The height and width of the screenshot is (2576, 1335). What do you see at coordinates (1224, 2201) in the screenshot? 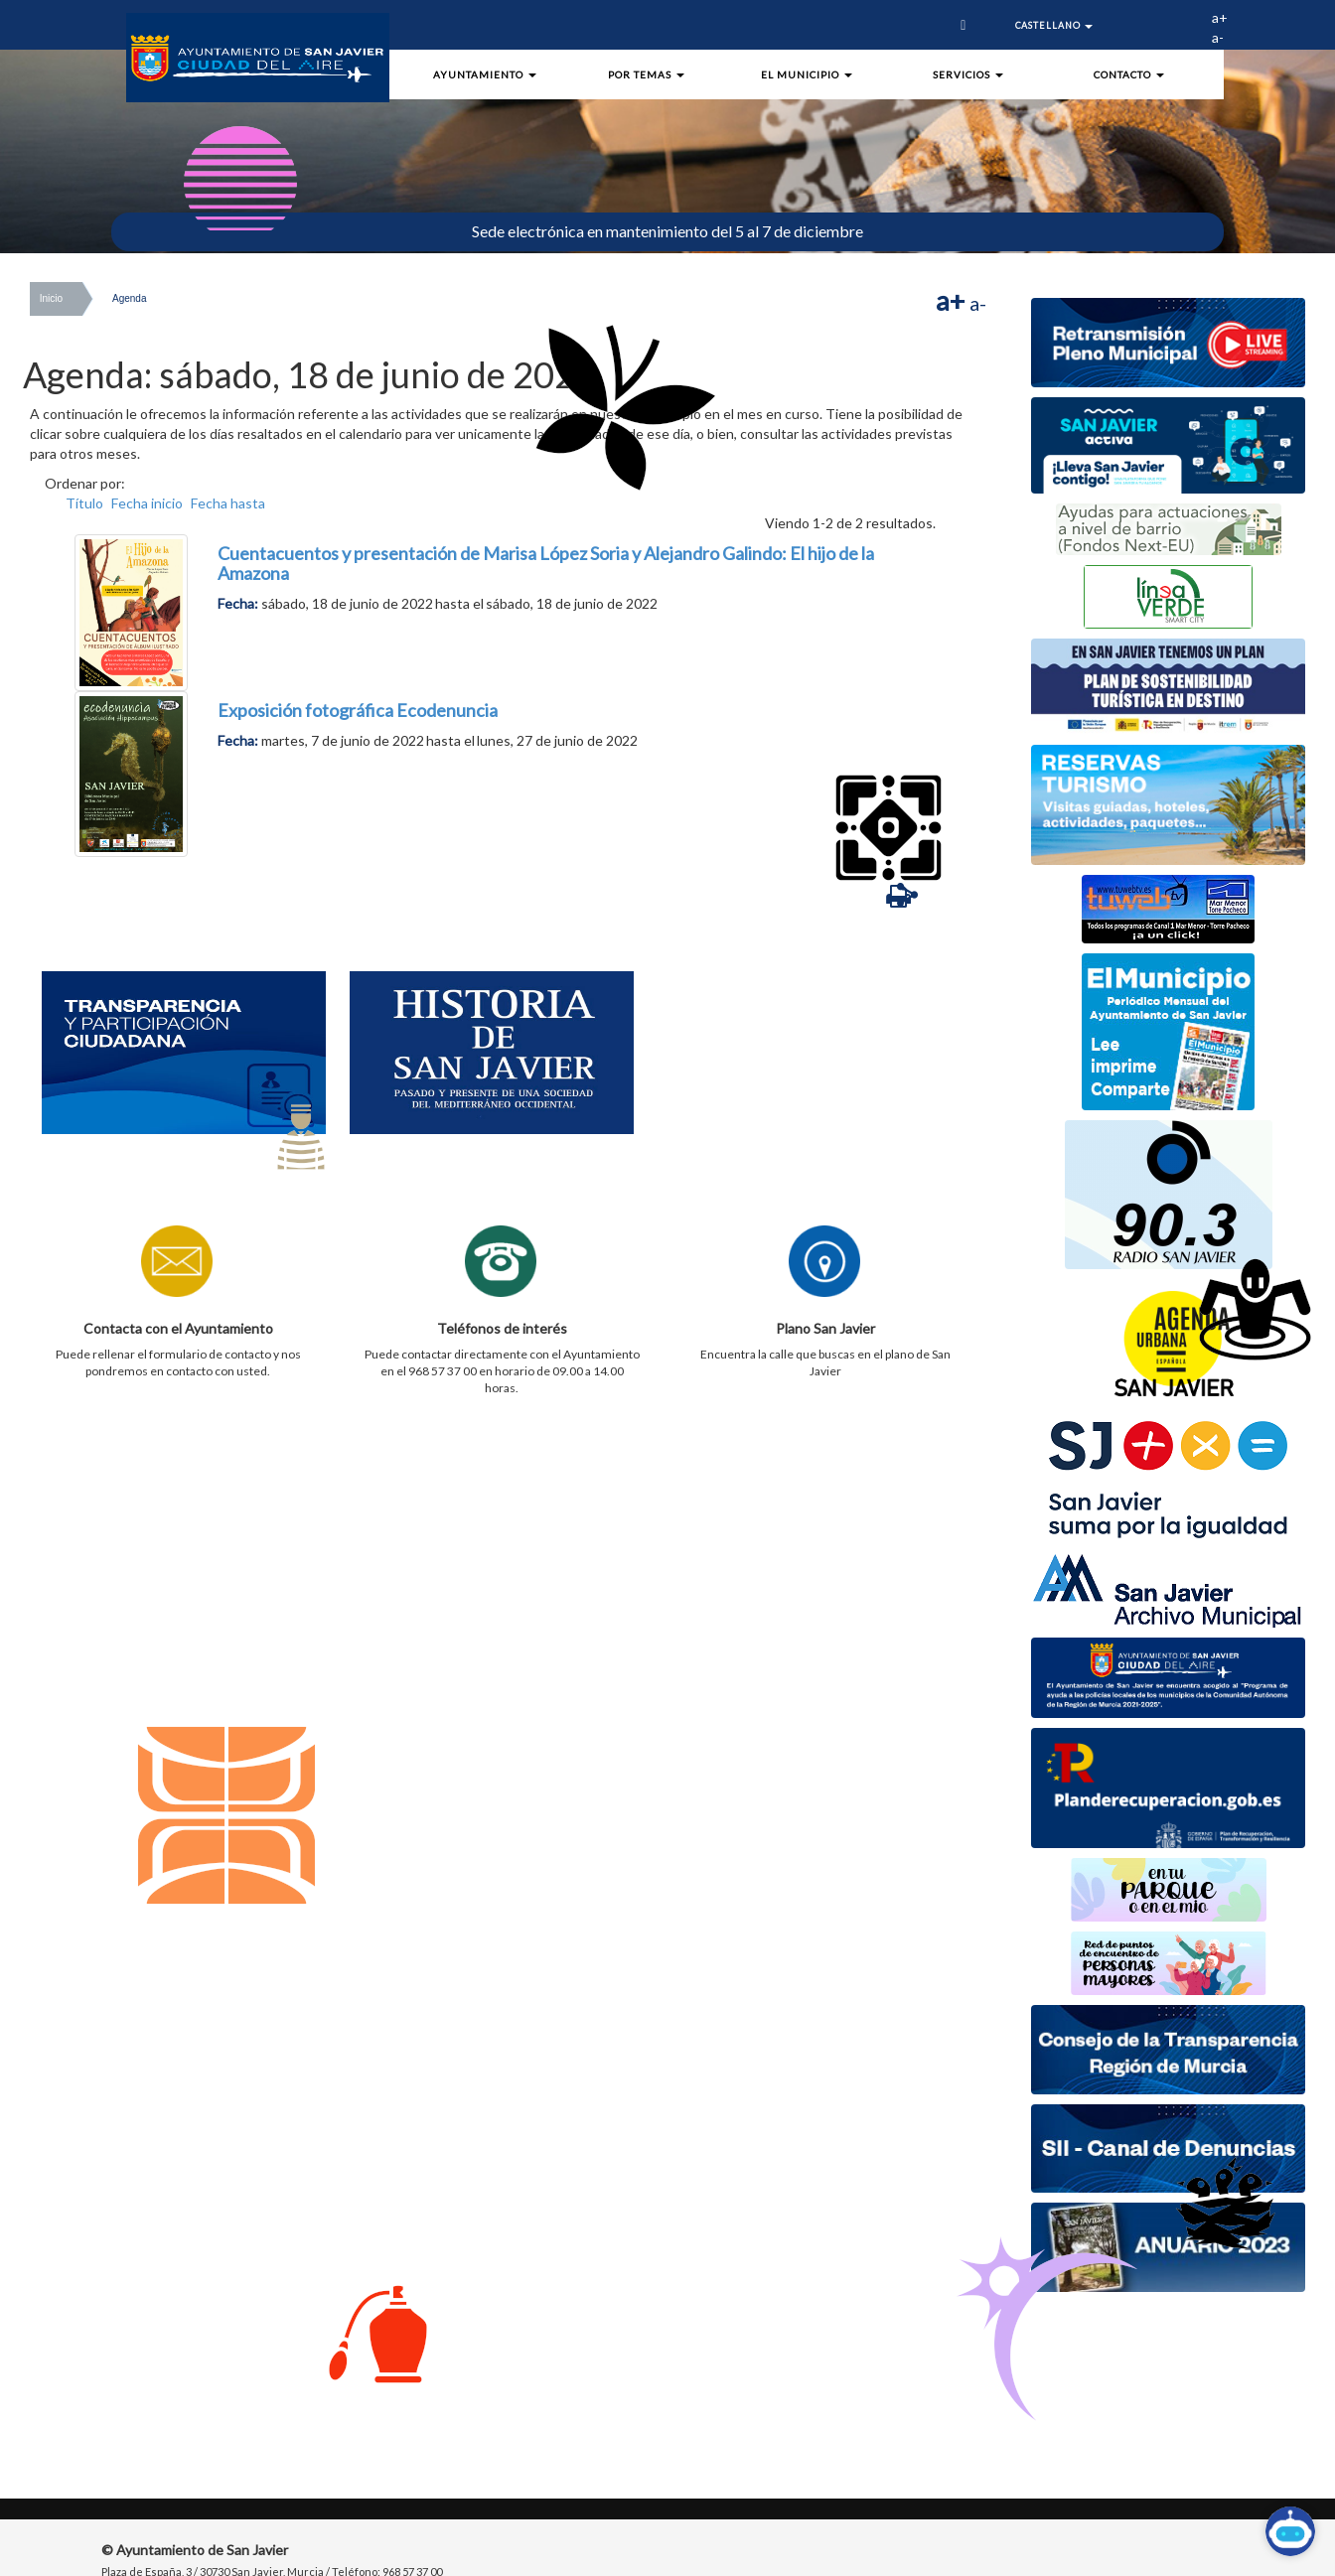
I see `view your nest or home feed` at bounding box center [1224, 2201].